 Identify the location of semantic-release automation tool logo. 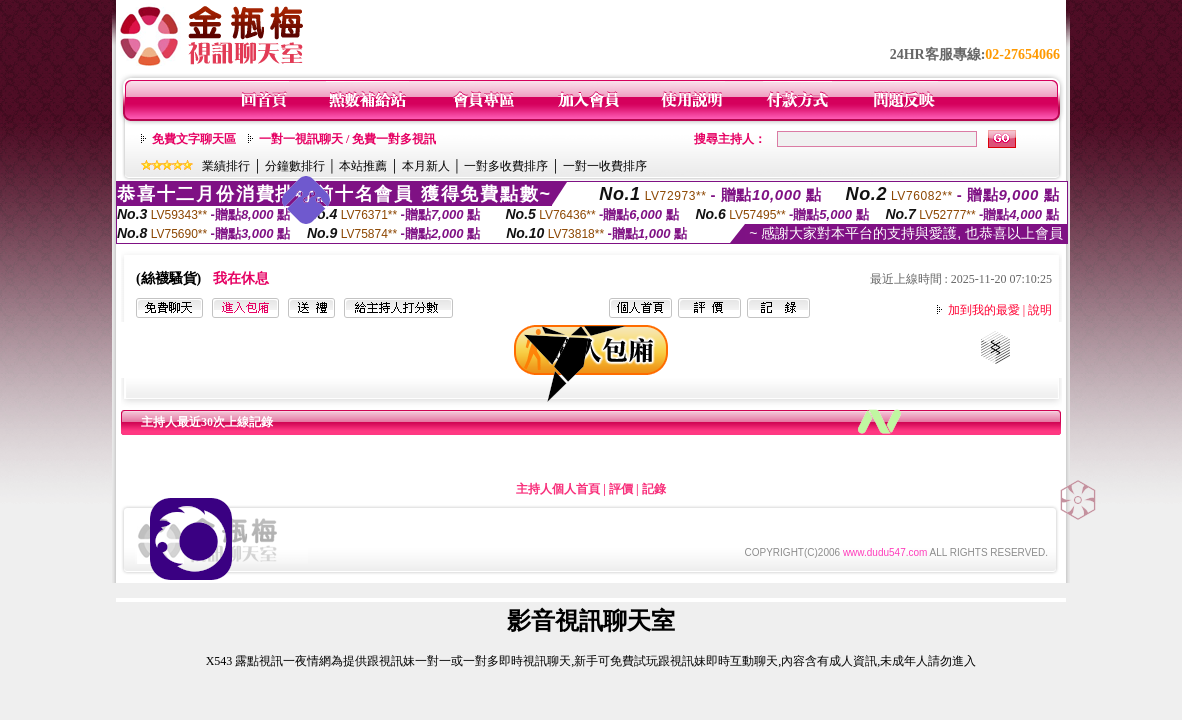
(1078, 500).